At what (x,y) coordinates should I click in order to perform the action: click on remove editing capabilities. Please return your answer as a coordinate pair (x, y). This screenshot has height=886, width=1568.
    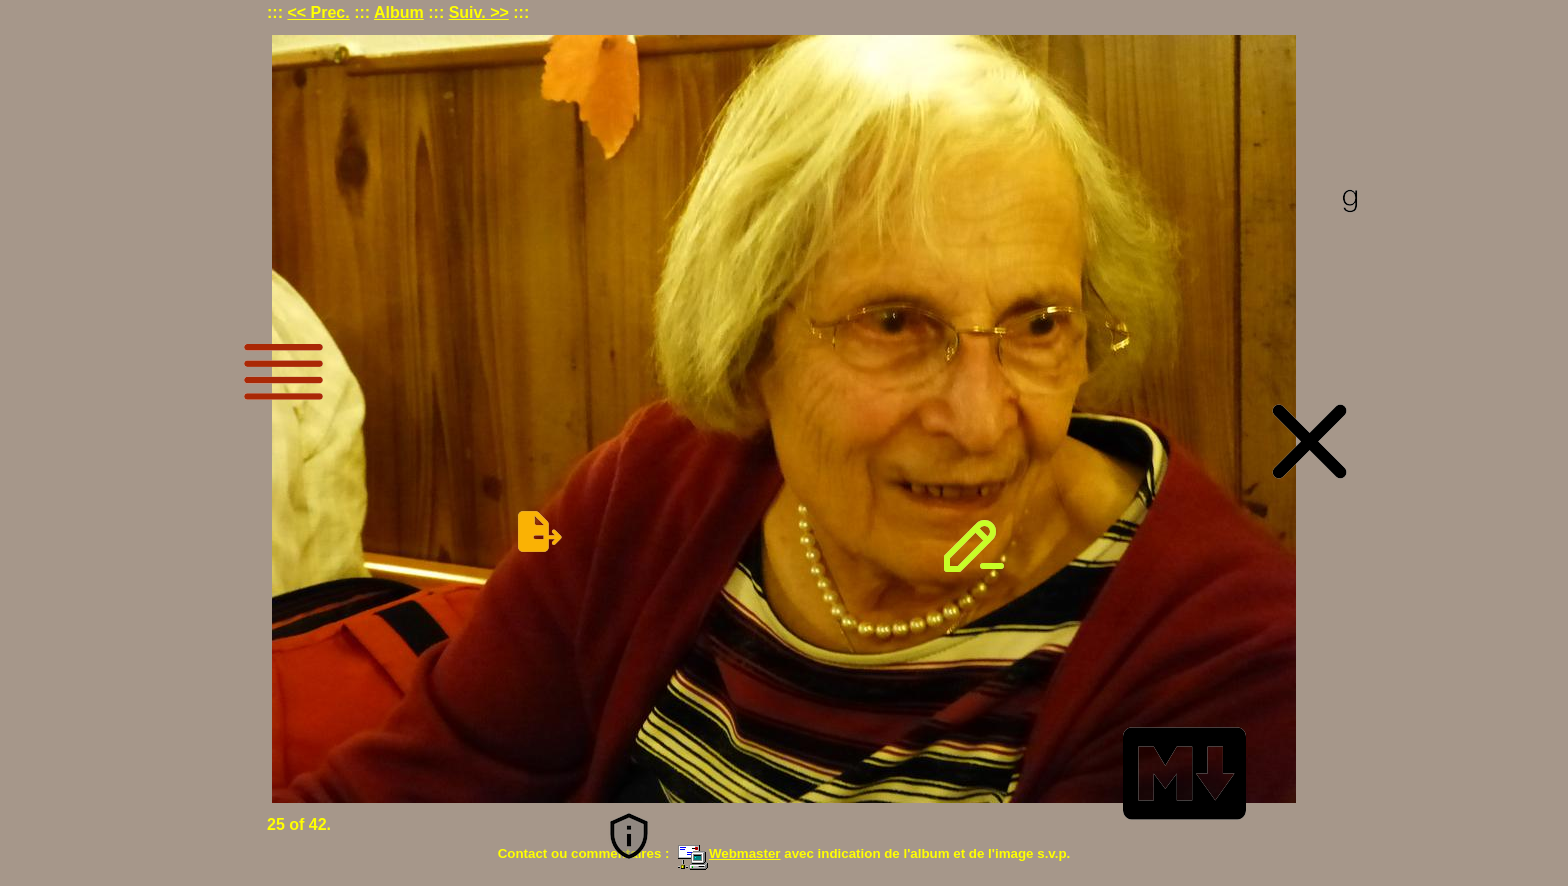
    Looking at the image, I should click on (971, 545).